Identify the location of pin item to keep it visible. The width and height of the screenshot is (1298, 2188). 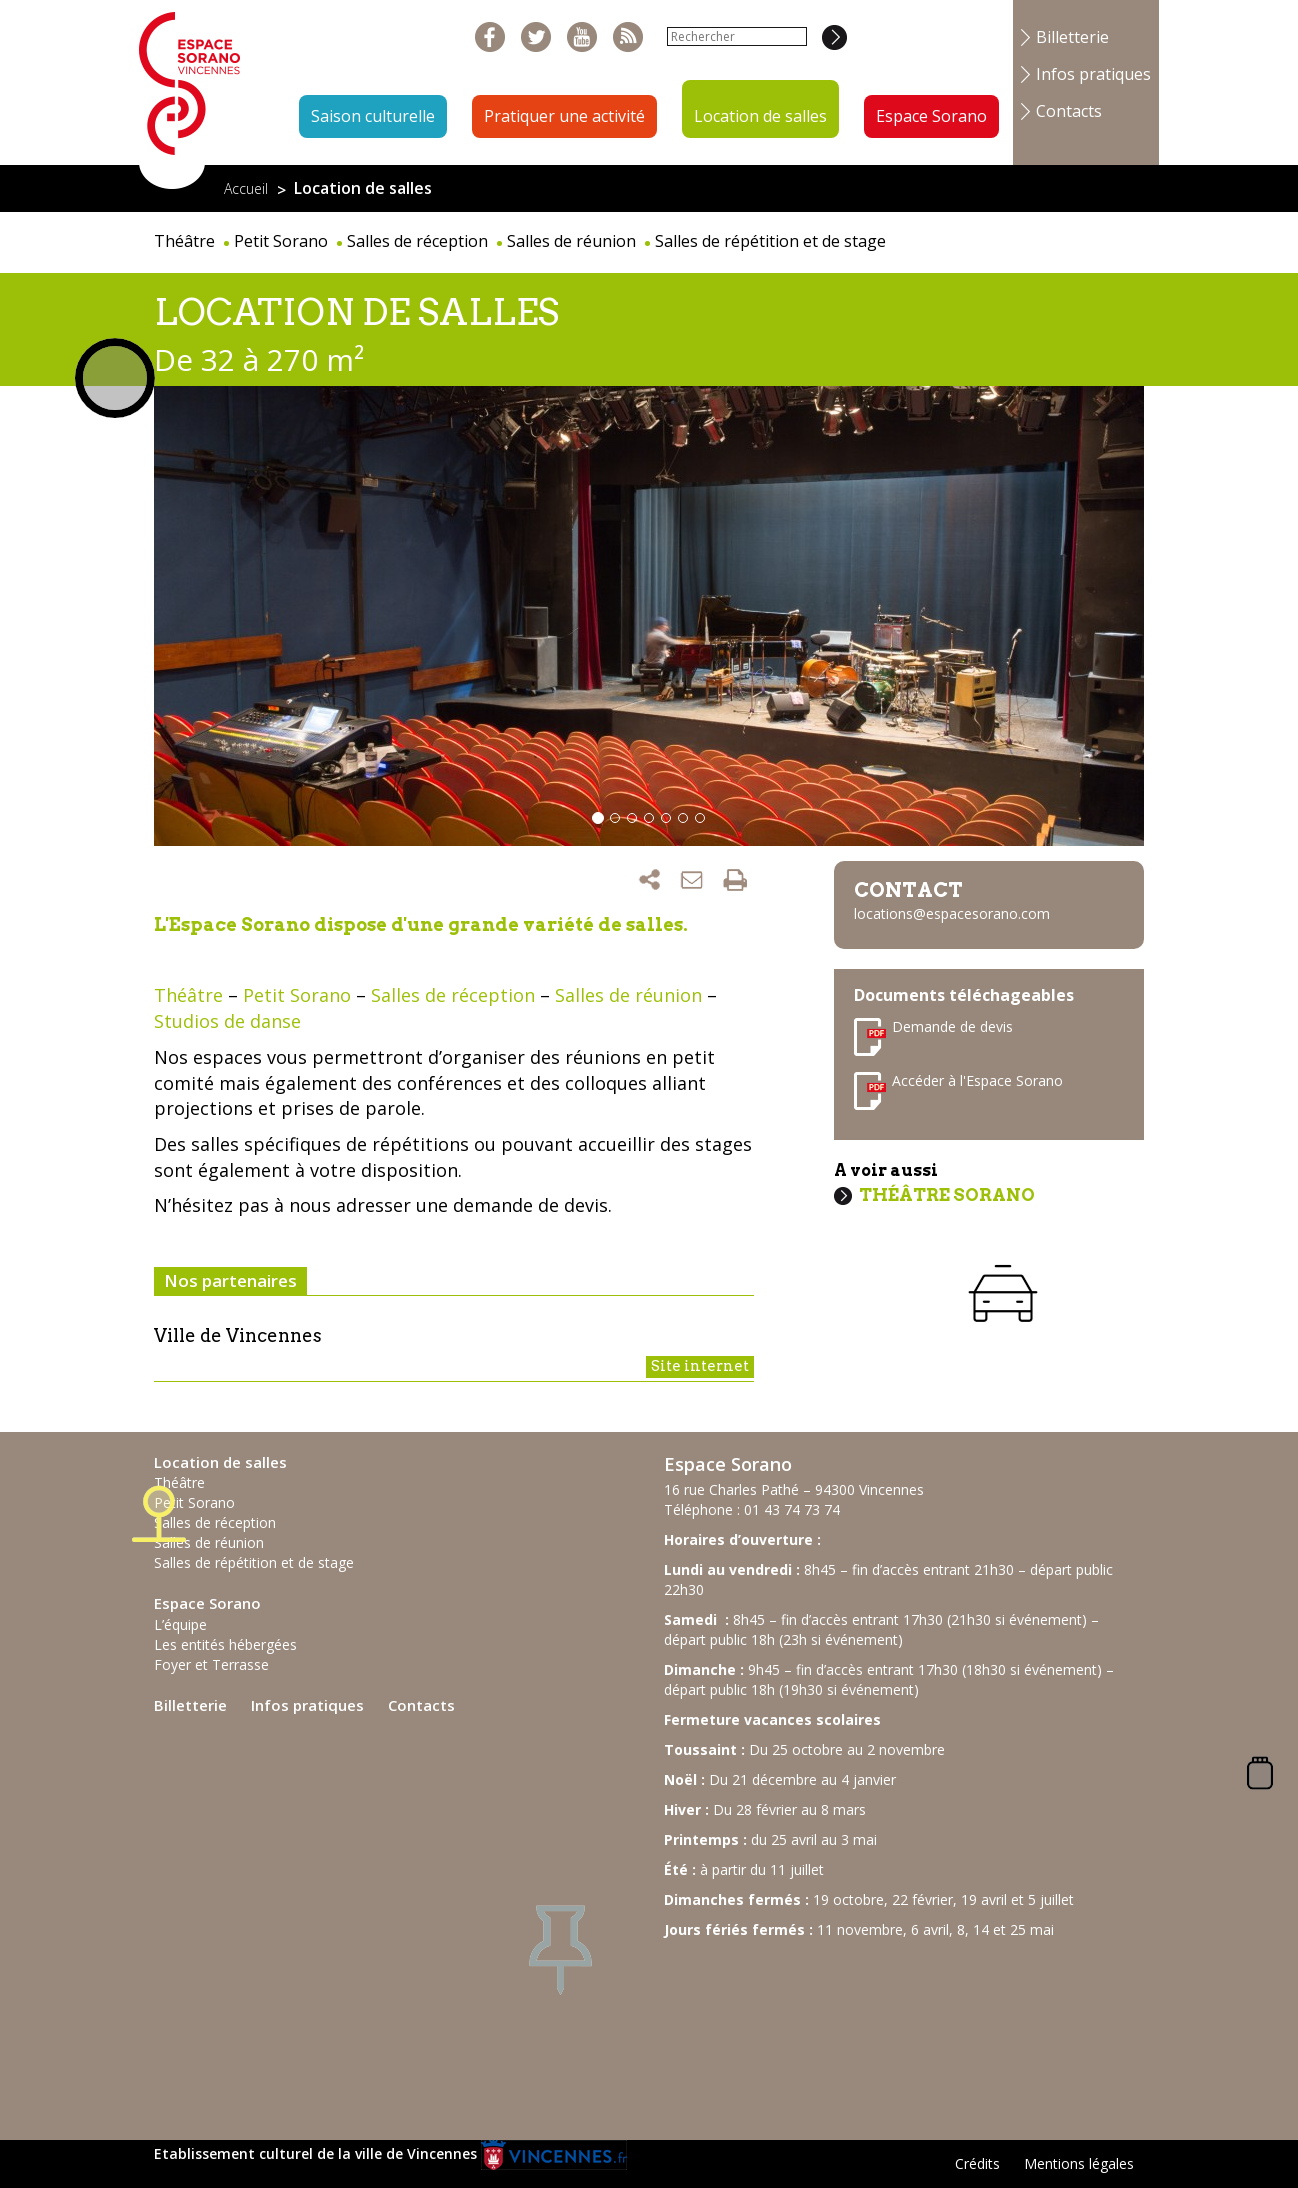
(564, 1947).